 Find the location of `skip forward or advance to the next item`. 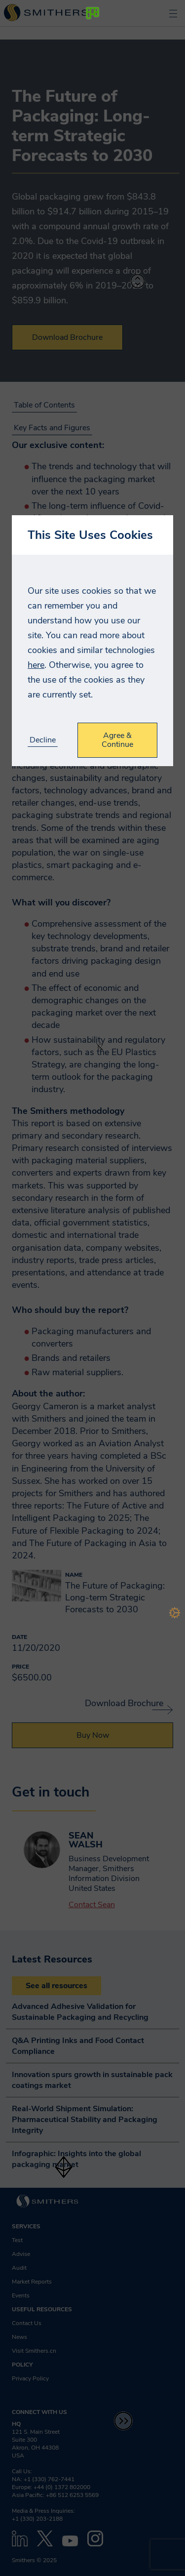

skip forward or advance to the next item is located at coordinates (123, 2421).